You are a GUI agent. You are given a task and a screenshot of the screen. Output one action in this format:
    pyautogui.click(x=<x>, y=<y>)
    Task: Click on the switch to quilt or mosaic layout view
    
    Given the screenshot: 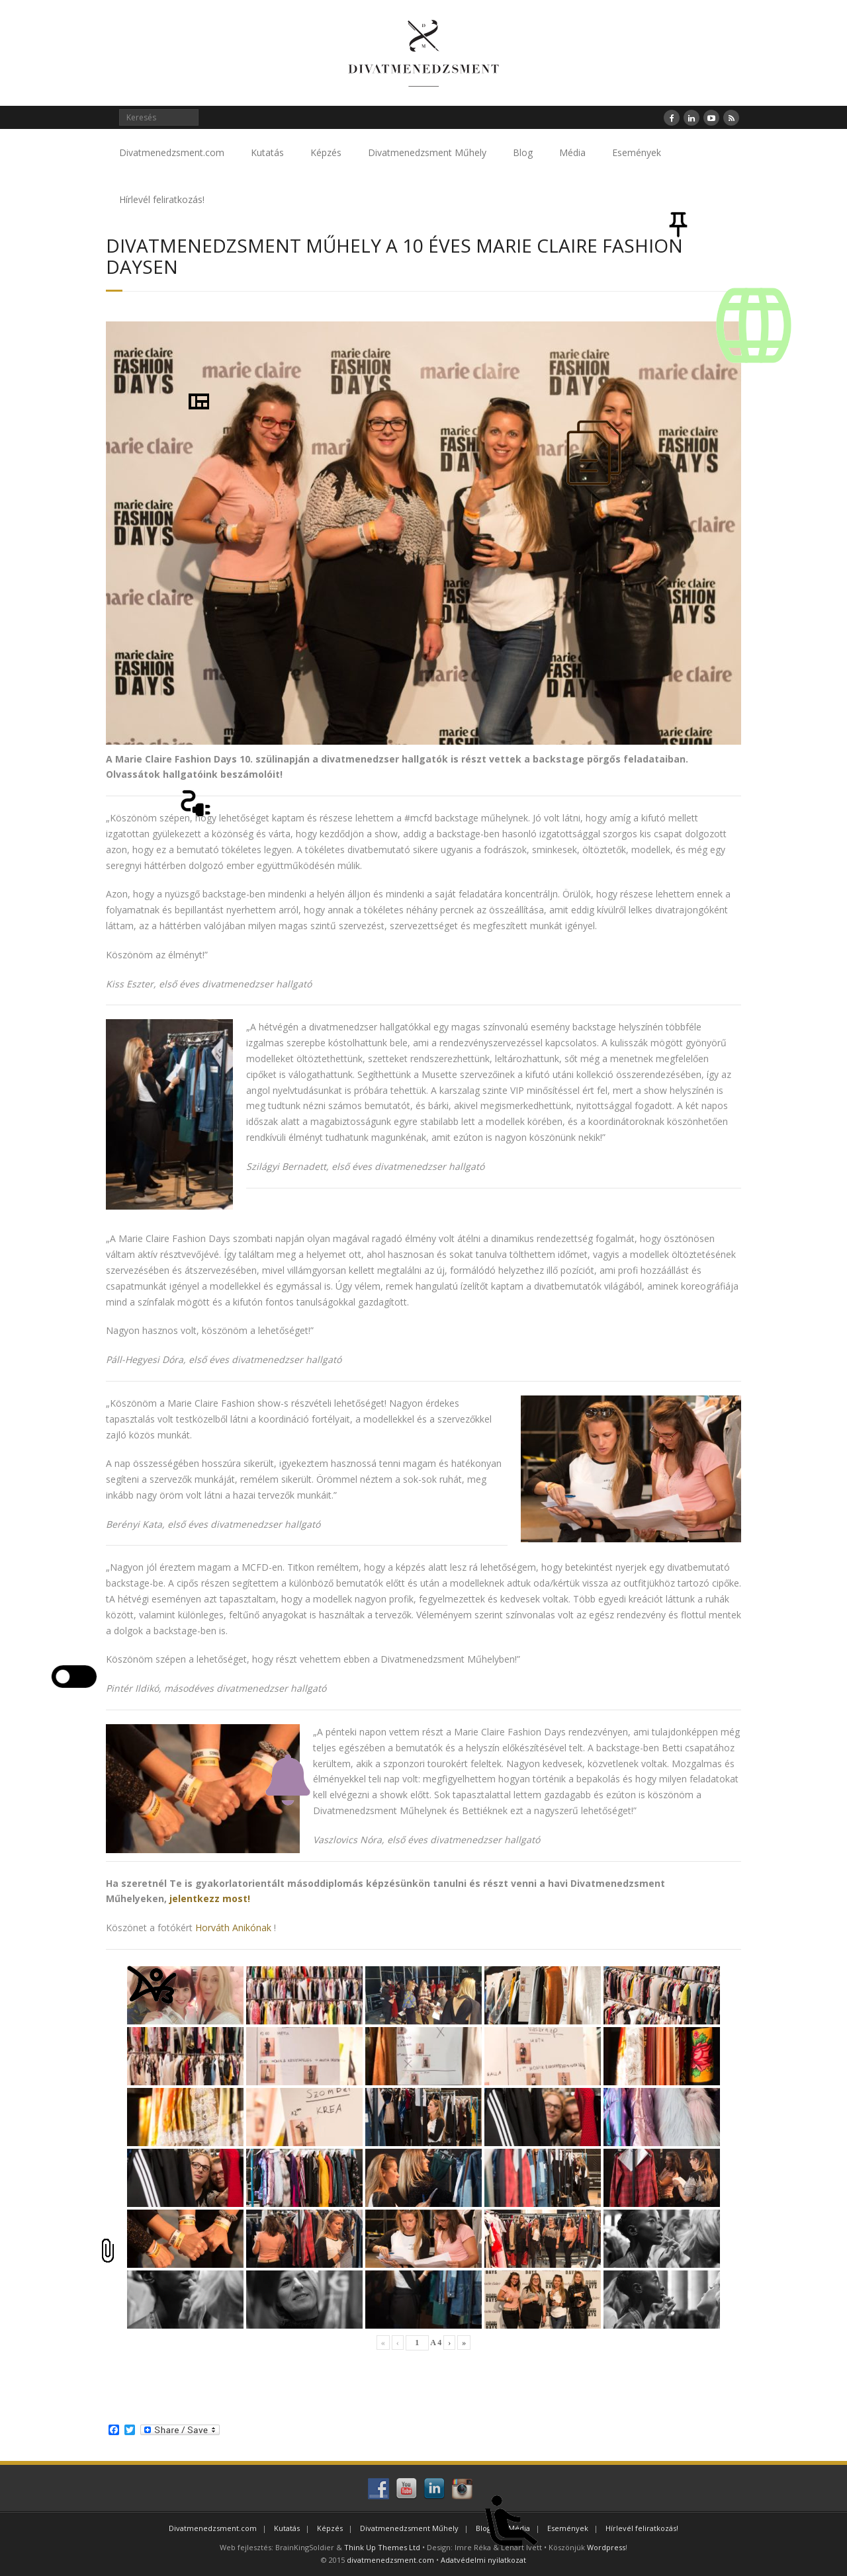 What is the action you would take?
    pyautogui.click(x=199, y=402)
    